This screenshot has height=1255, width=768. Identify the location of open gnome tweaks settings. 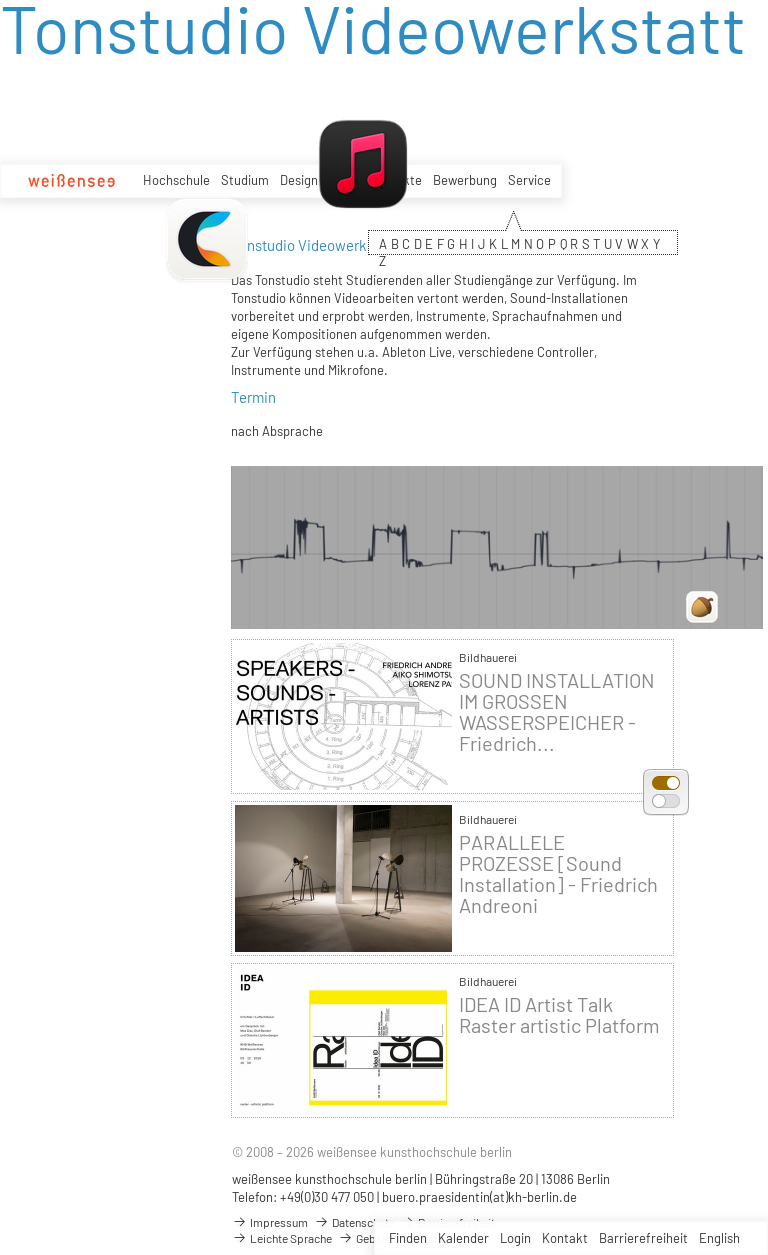
(666, 792).